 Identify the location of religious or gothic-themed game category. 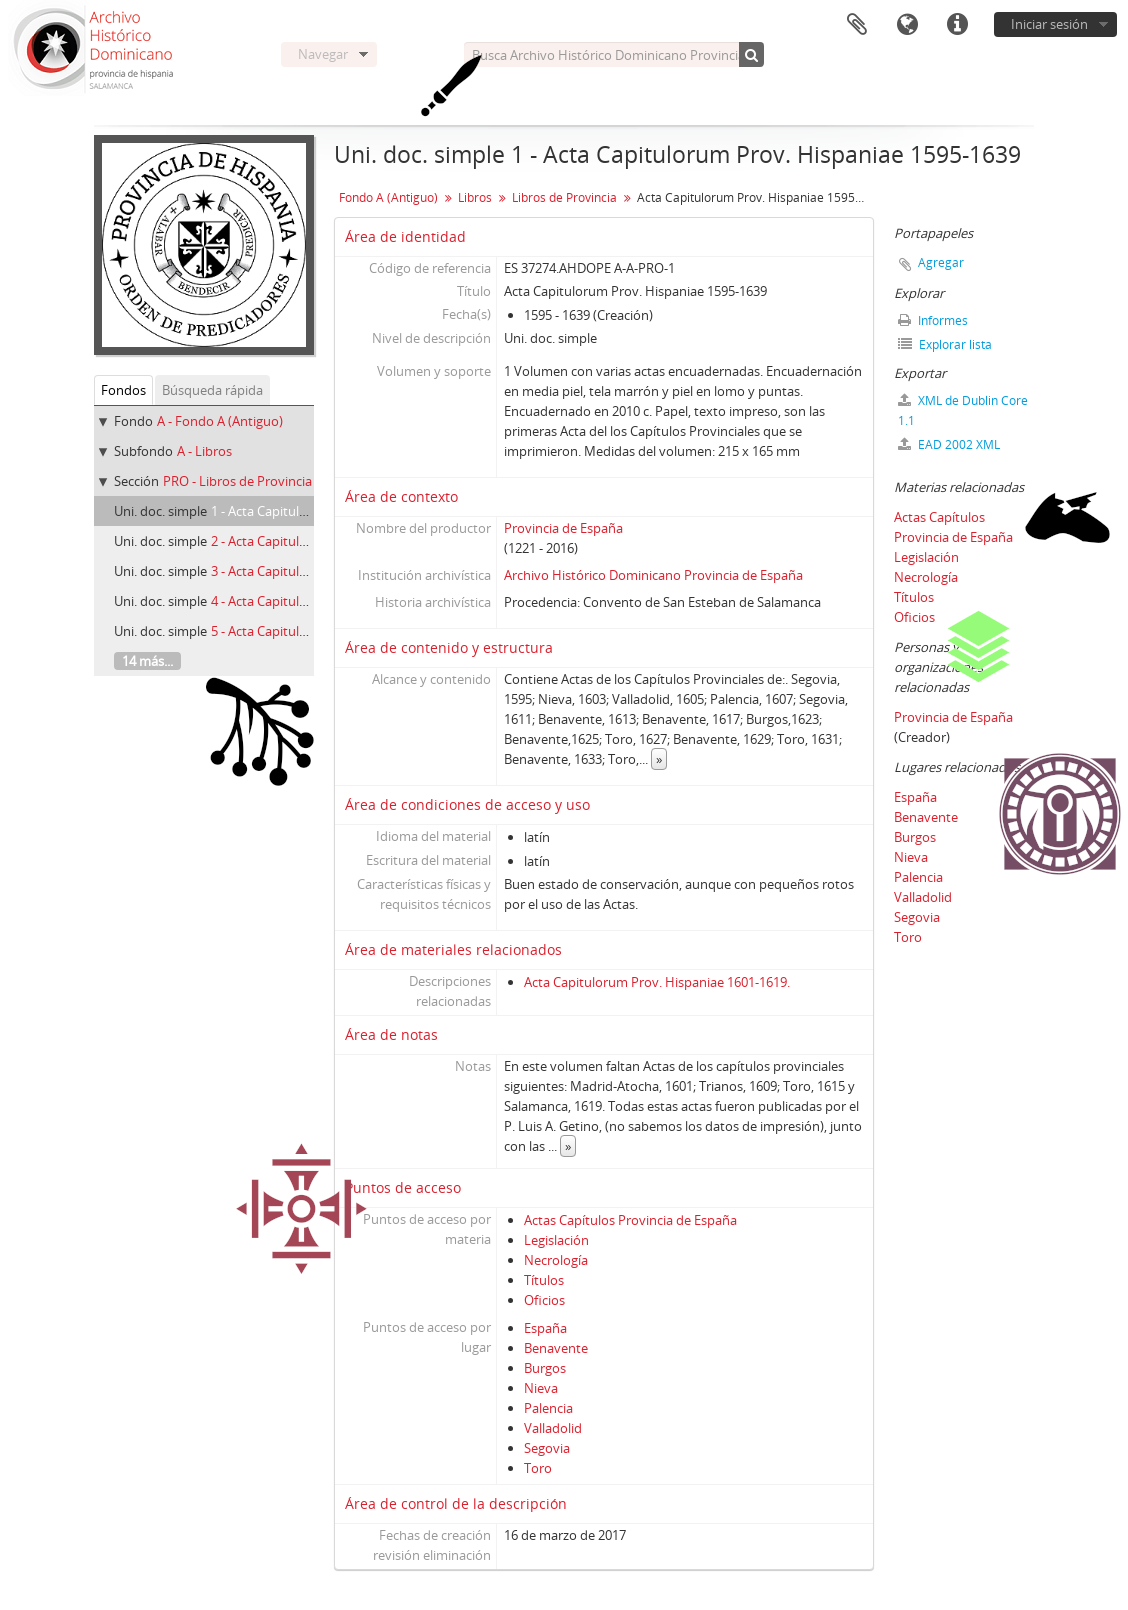
(301, 1209).